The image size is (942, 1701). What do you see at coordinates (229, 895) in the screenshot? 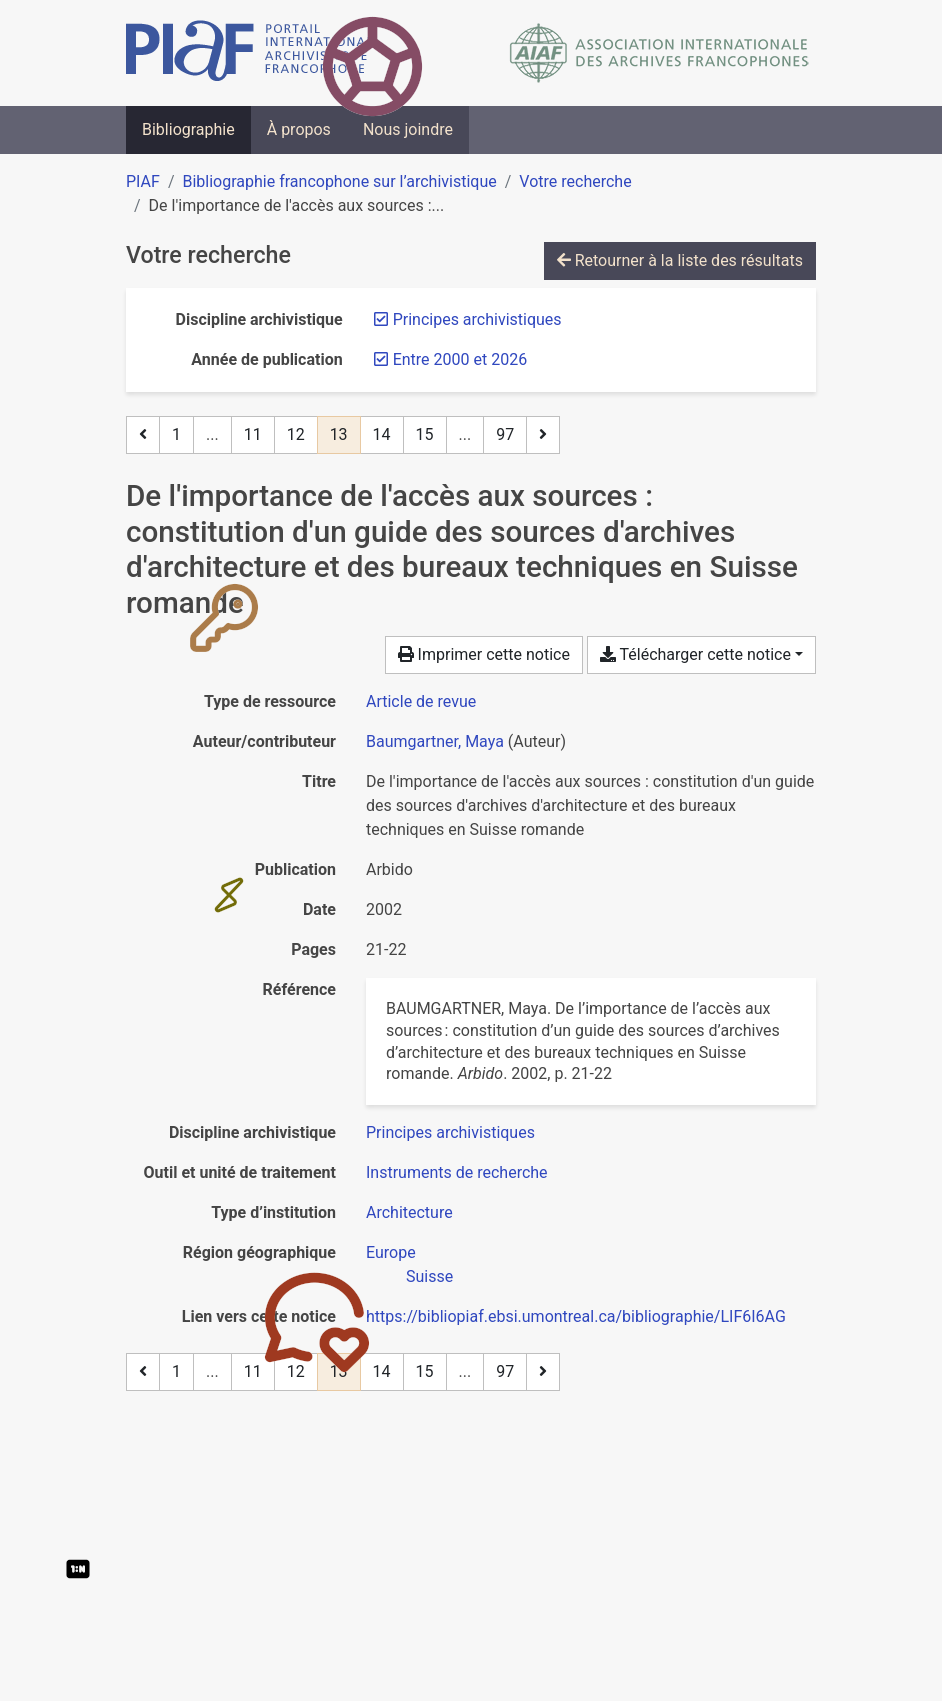
I see `access THORChain cryptocurrency services` at bounding box center [229, 895].